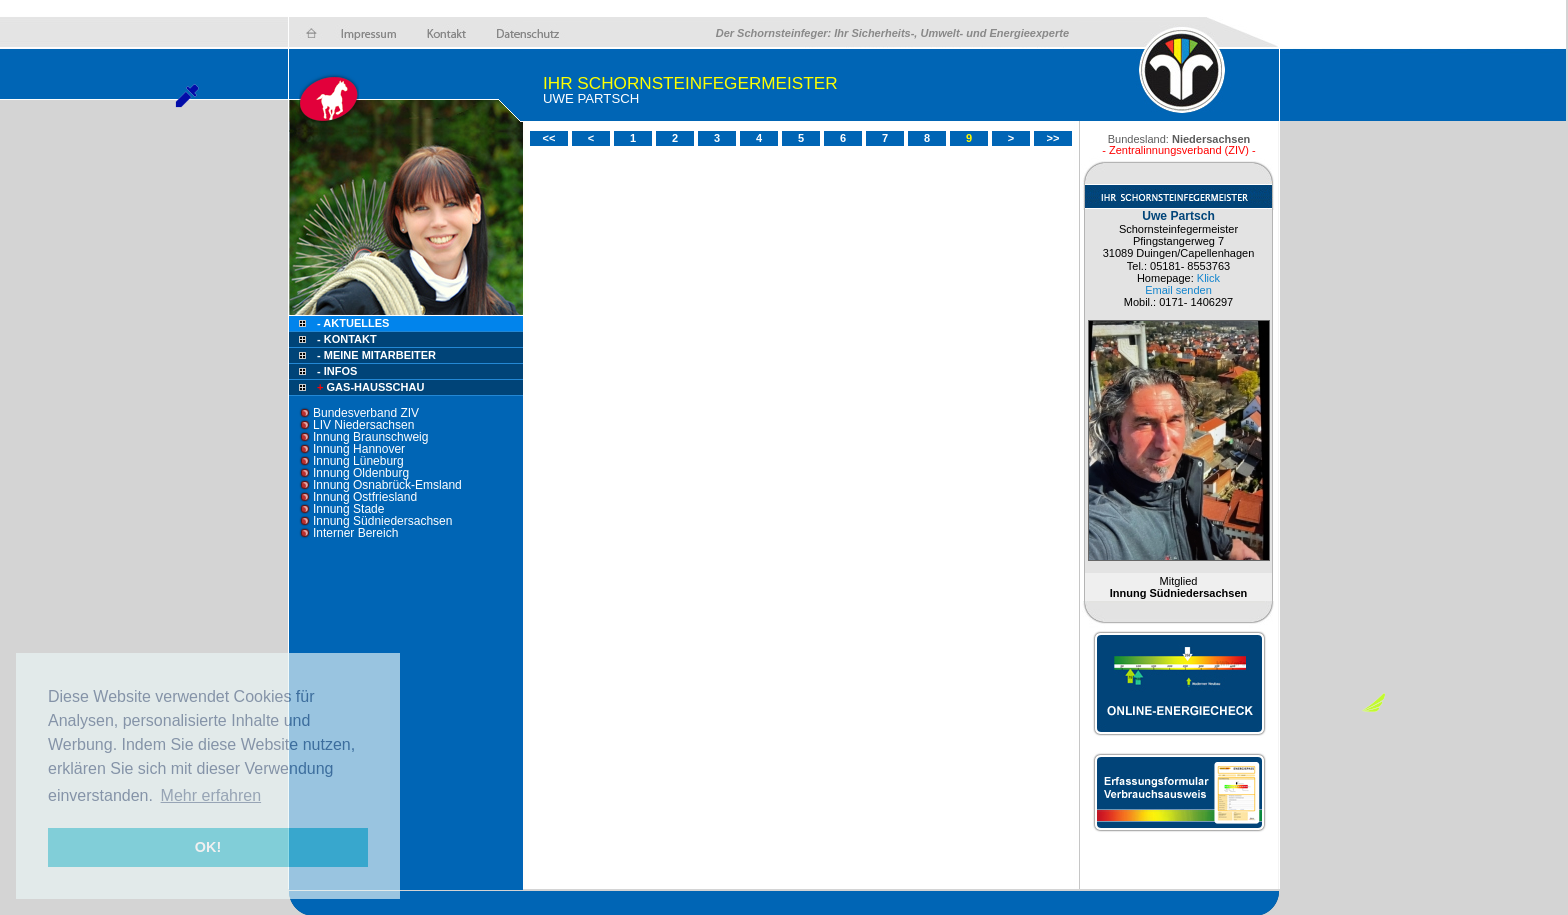  Describe the element at coordinates (187, 95) in the screenshot. I see `color picker tool` at that location.